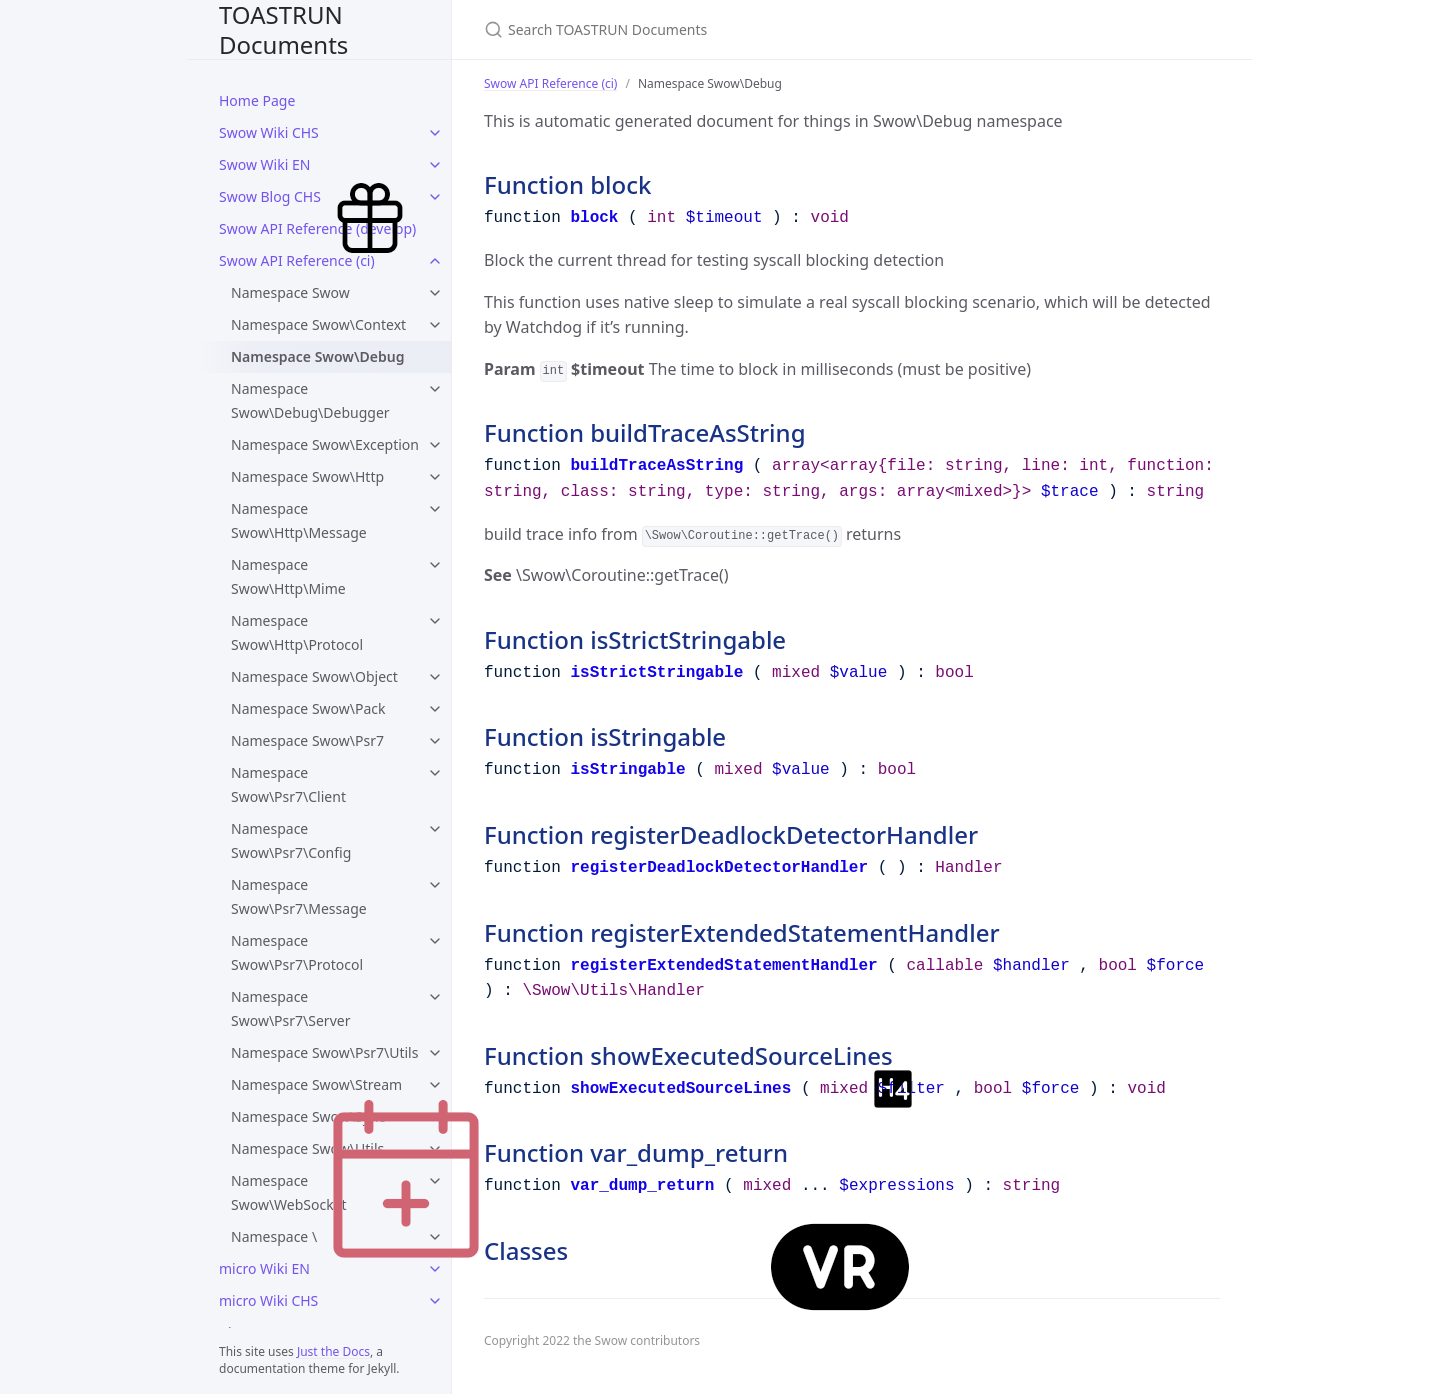 The height and width of the screenshot is (1394, 1440). I want to click on add a new calendar event, so click(406, 1185).